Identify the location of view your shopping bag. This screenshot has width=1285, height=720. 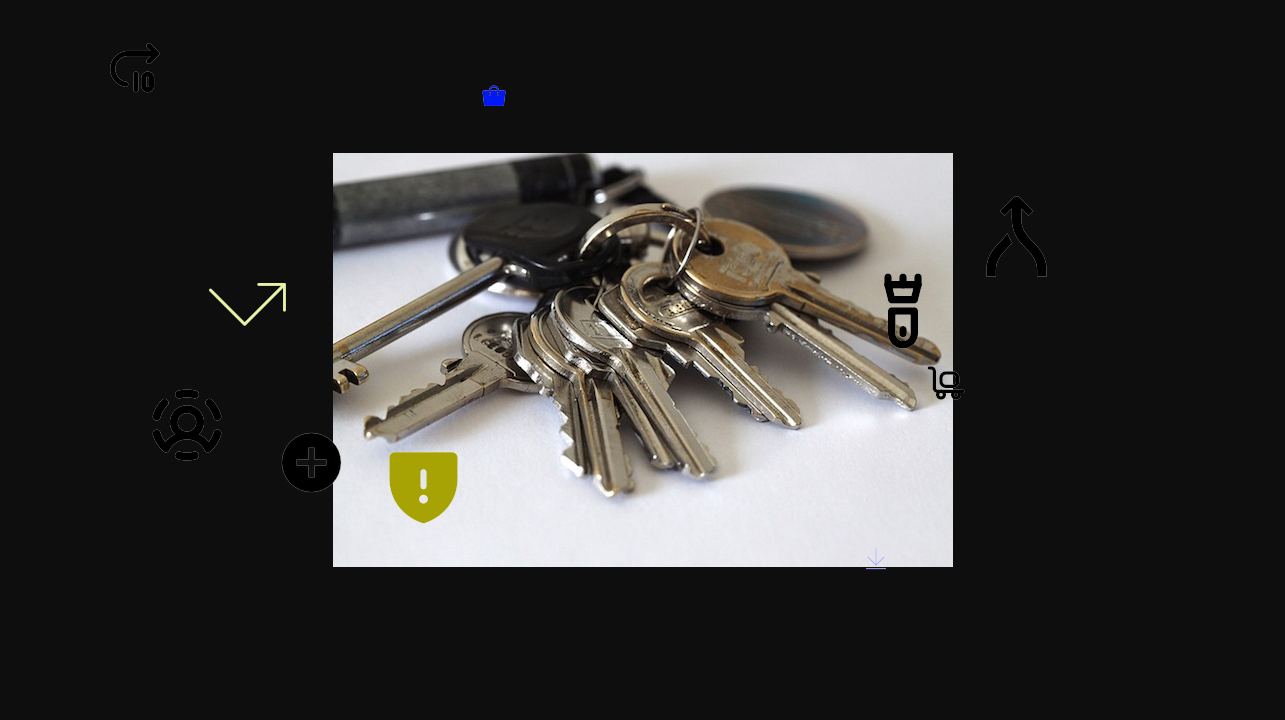
(494, 97).